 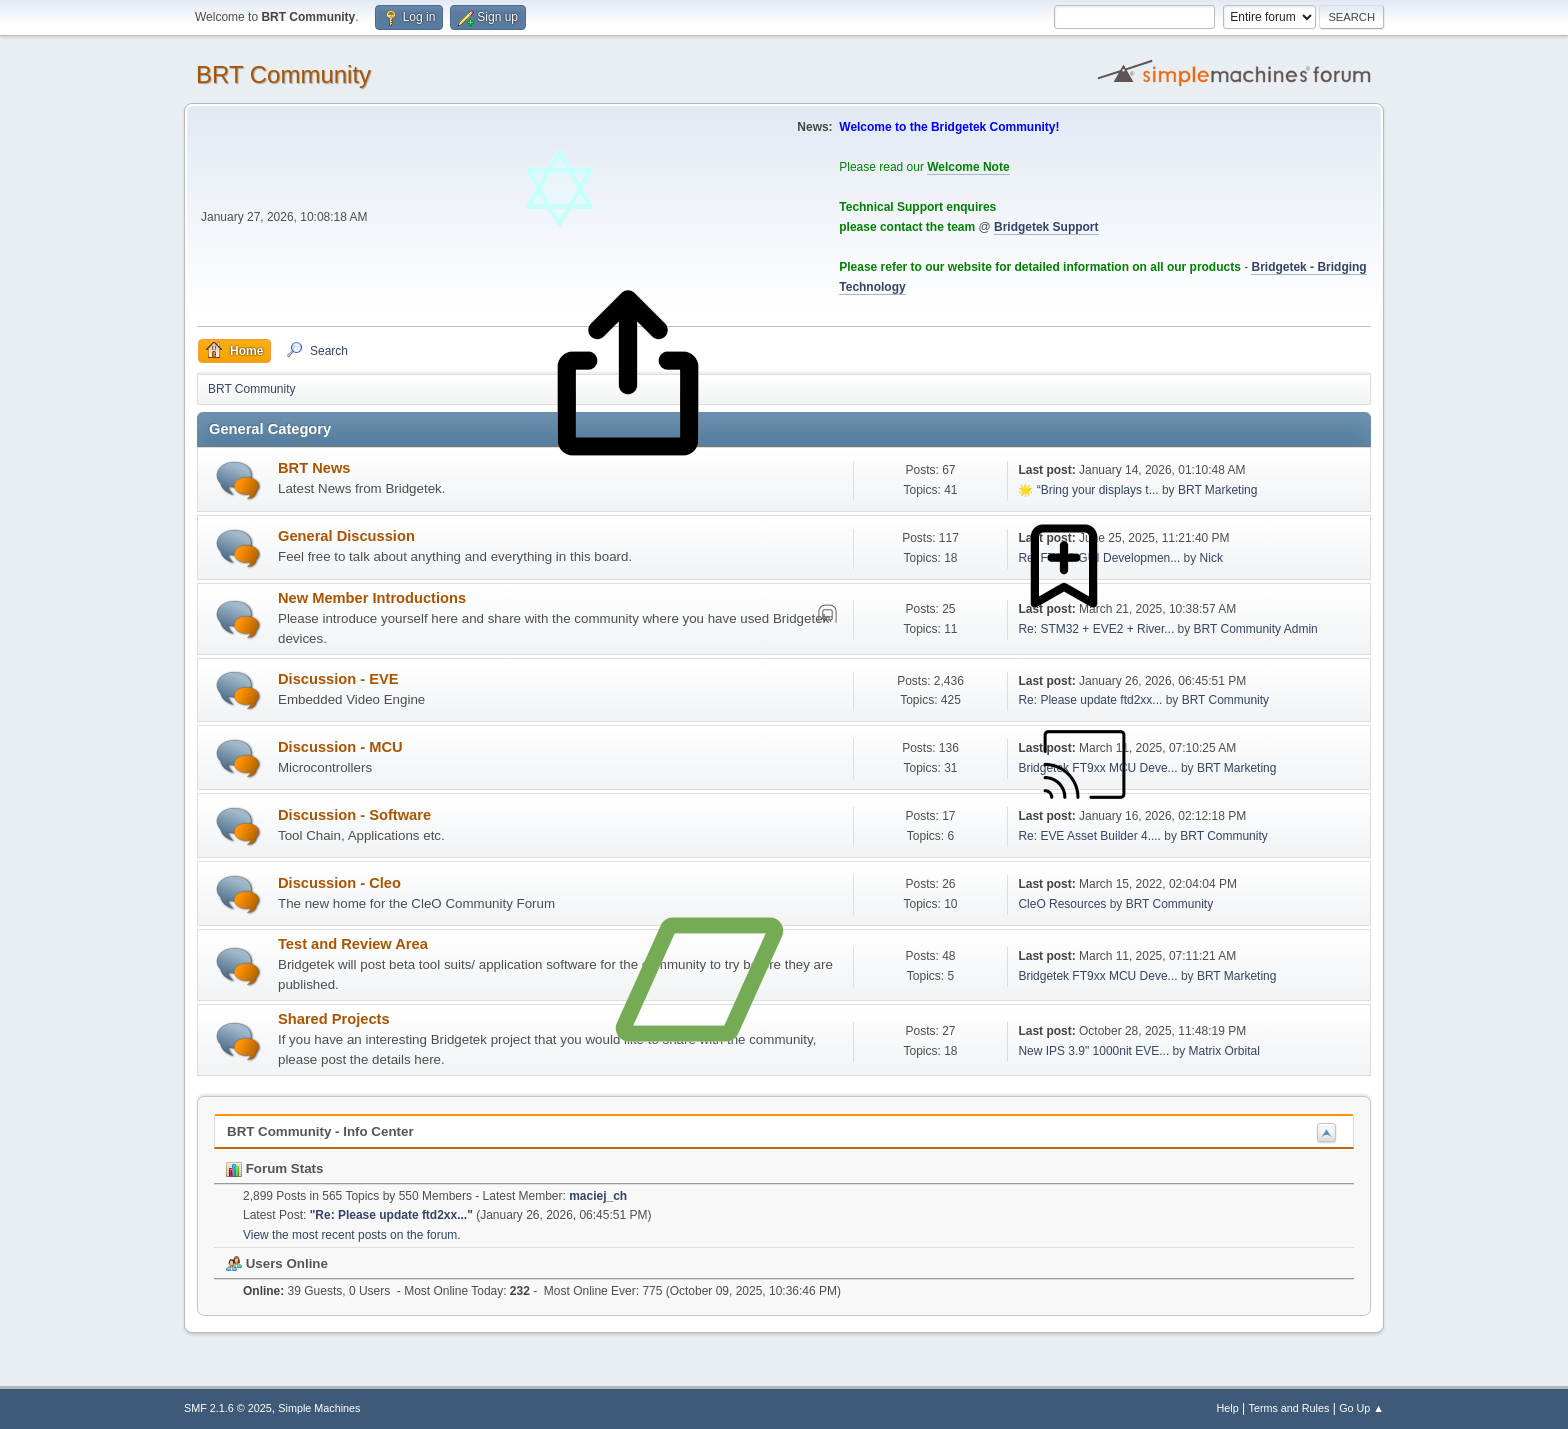 What do you see at coordinates (628, 379) in the screenshot?
I see `export or share content to another app` at bounding box center [628, 379].